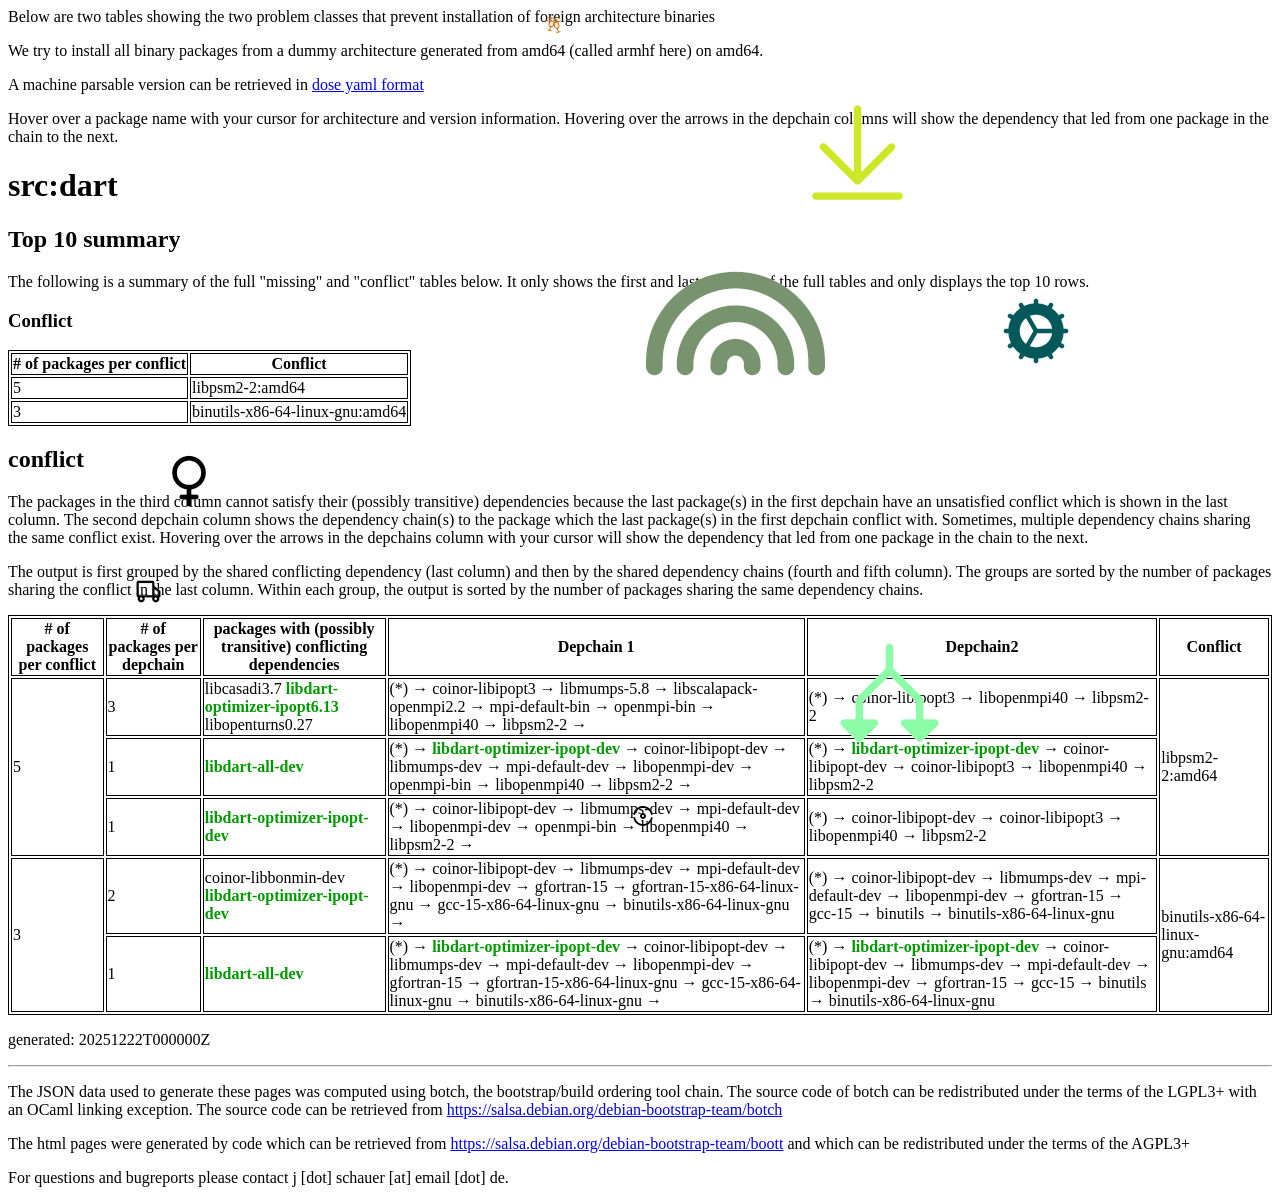  Describe the element at coordinates (189, 480) in the screenshot. I see `indicates female gender option` at that location.